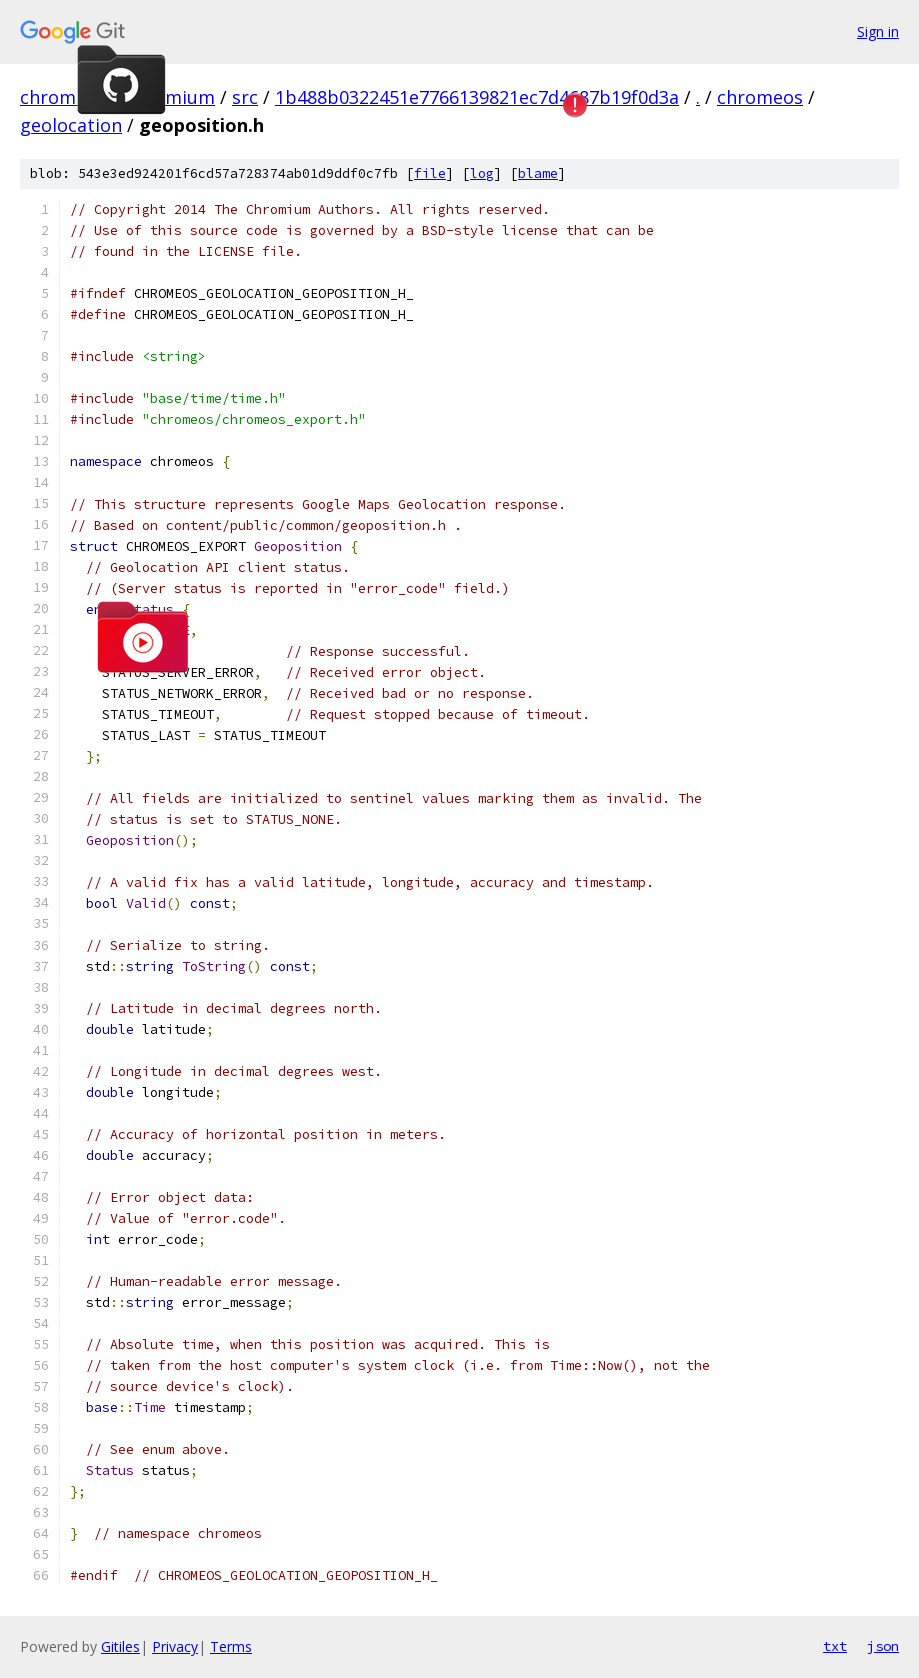 This screenshot has width=919, height=1678. Describe the element at coordinates (575, 105) in the screenshot. I see `indicates a warning or important alert` at that location.